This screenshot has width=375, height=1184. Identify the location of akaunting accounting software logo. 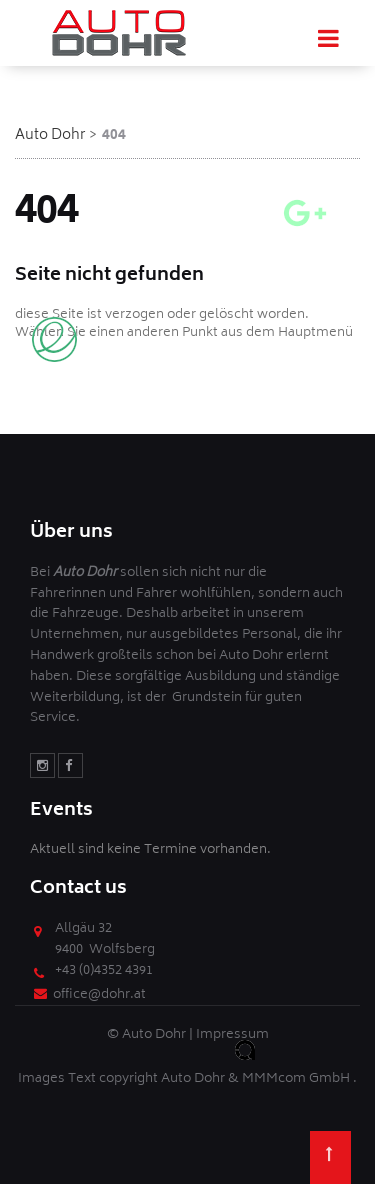
(245, 1050).